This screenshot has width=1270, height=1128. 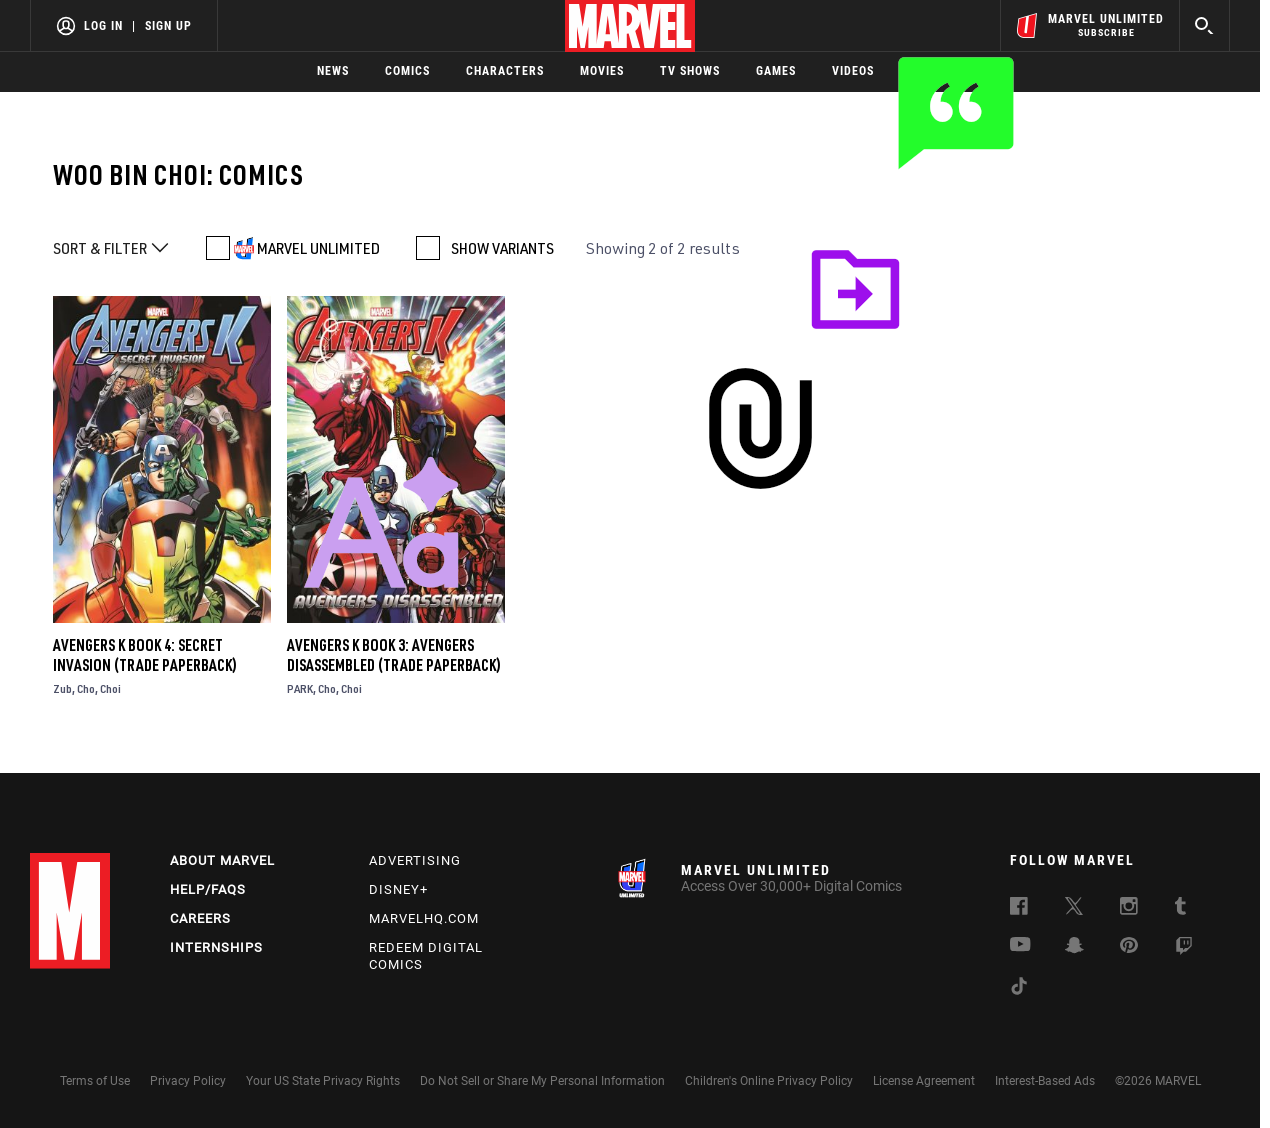 What do you see at coordinates (382, 532) in the screenshot?
I see `adjust text size with AI assistance` at bounding box center [382, 532].